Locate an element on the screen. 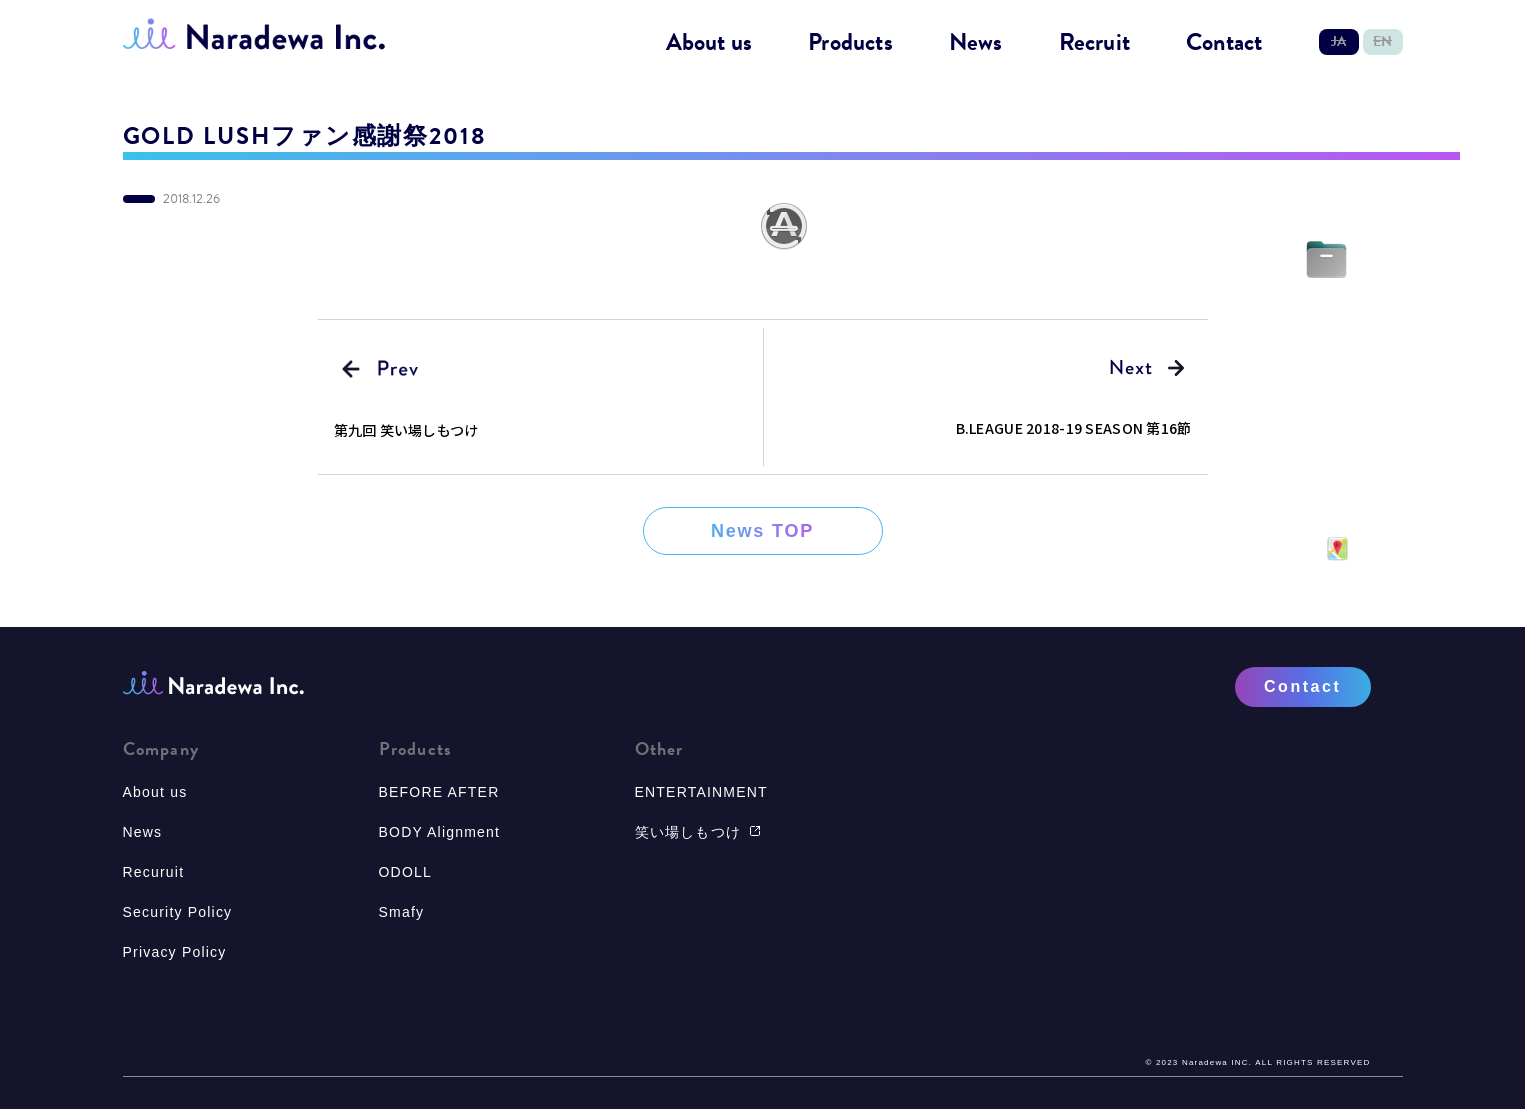 The width and height of the screenshot is (1525, 1109). open a google earth location file is located at coordinates (1337, 548).